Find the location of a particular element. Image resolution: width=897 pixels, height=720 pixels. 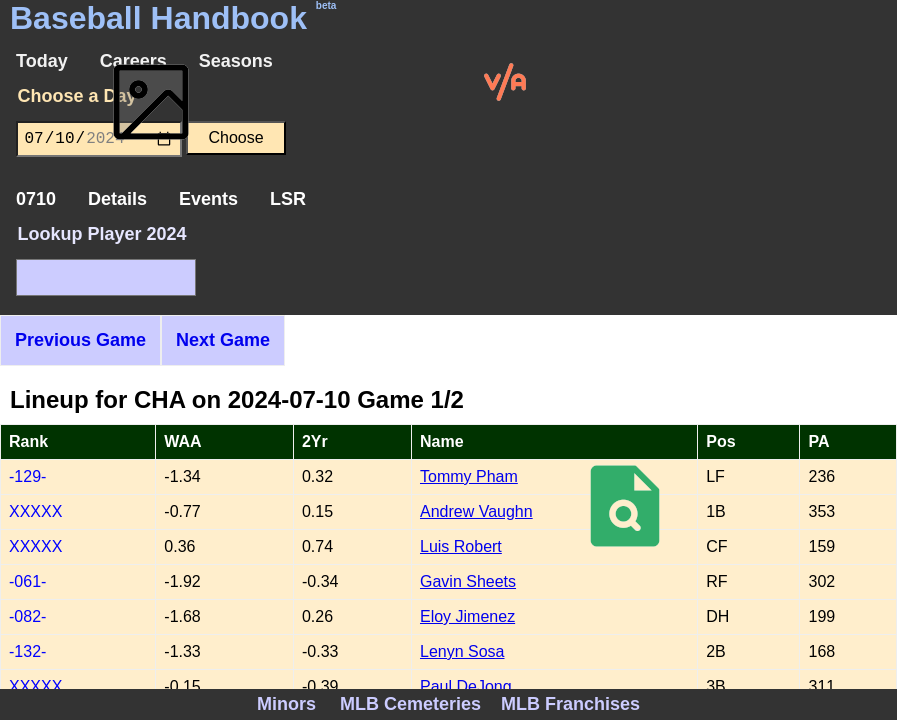

adjust letter spacing in text is located at coordinates (505, 82).